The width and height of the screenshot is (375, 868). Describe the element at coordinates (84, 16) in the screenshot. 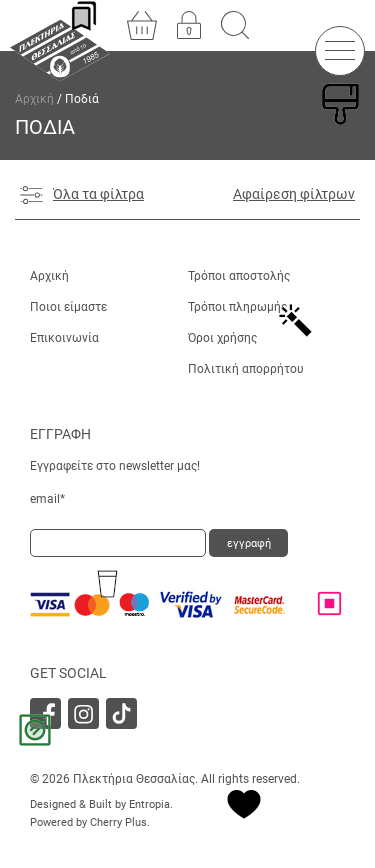

I see `view your saved bookmarks` at that location.